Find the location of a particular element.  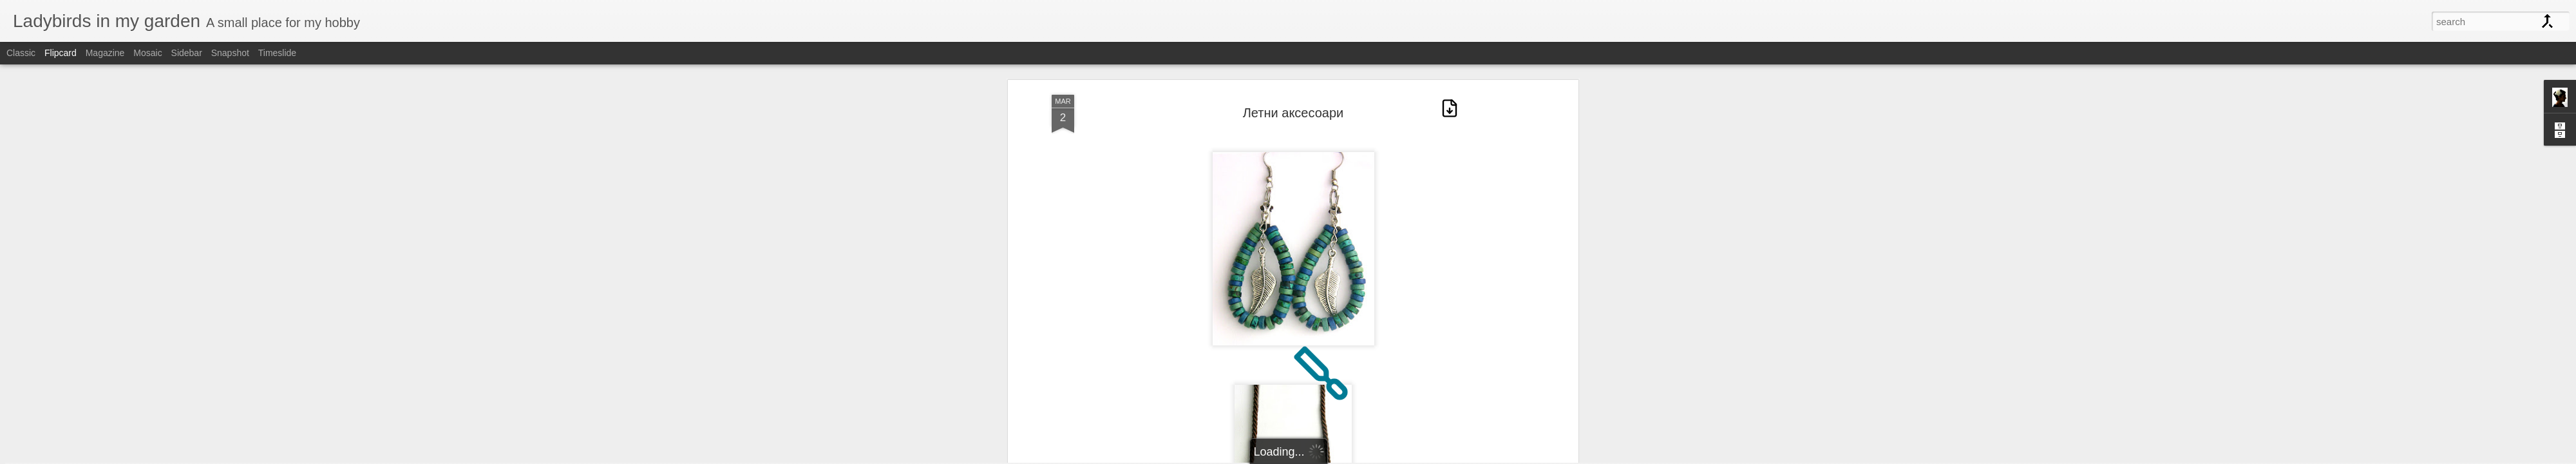

access sculpting or carving tools is located at coordinates (1321, 373).